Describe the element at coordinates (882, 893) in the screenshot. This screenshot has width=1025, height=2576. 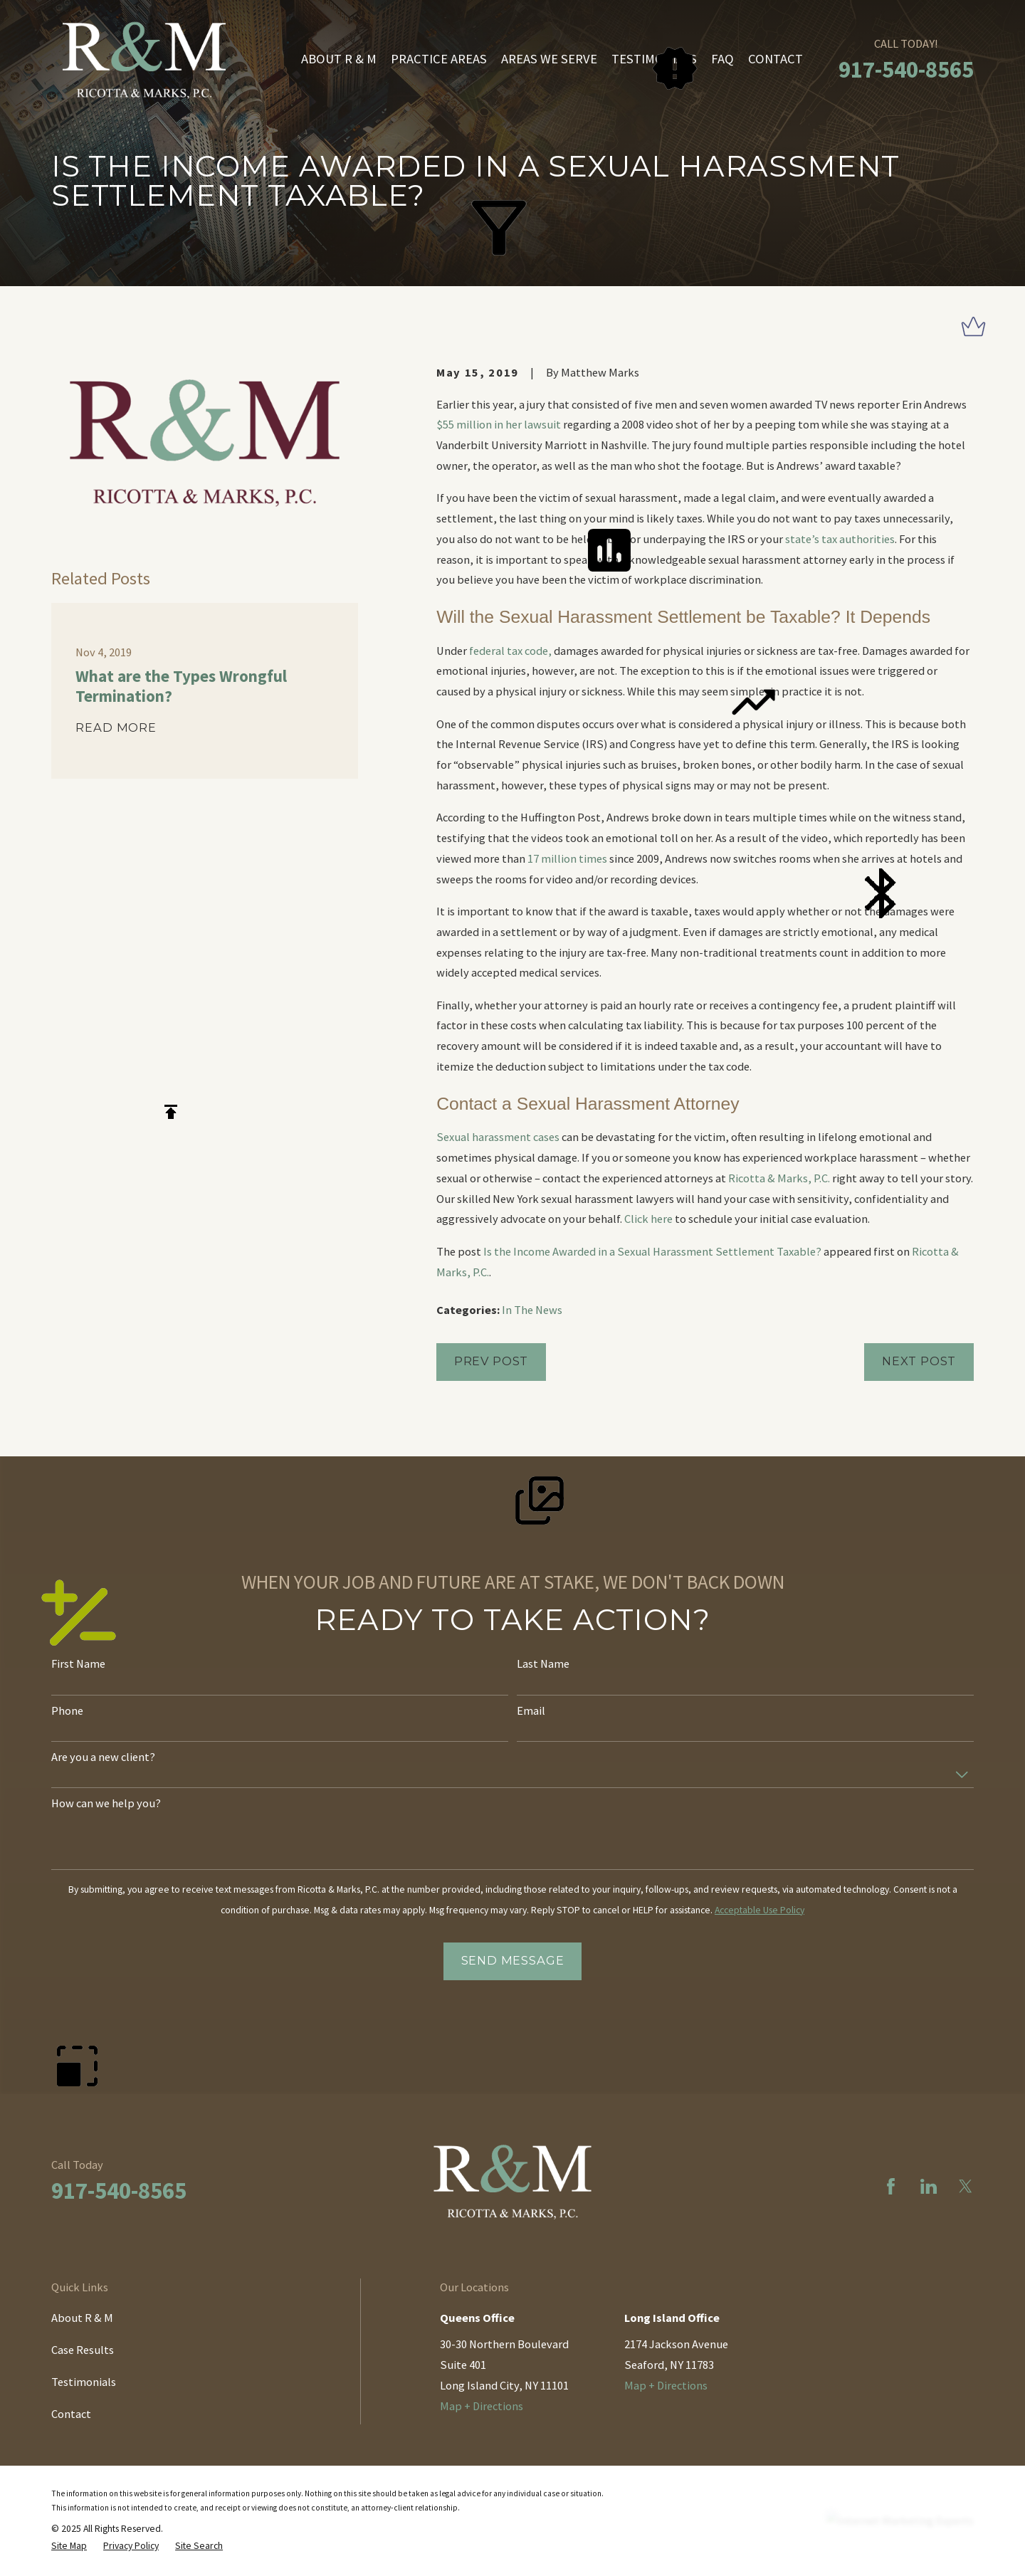
I see `toggle bluetooth connectivity` at that location.